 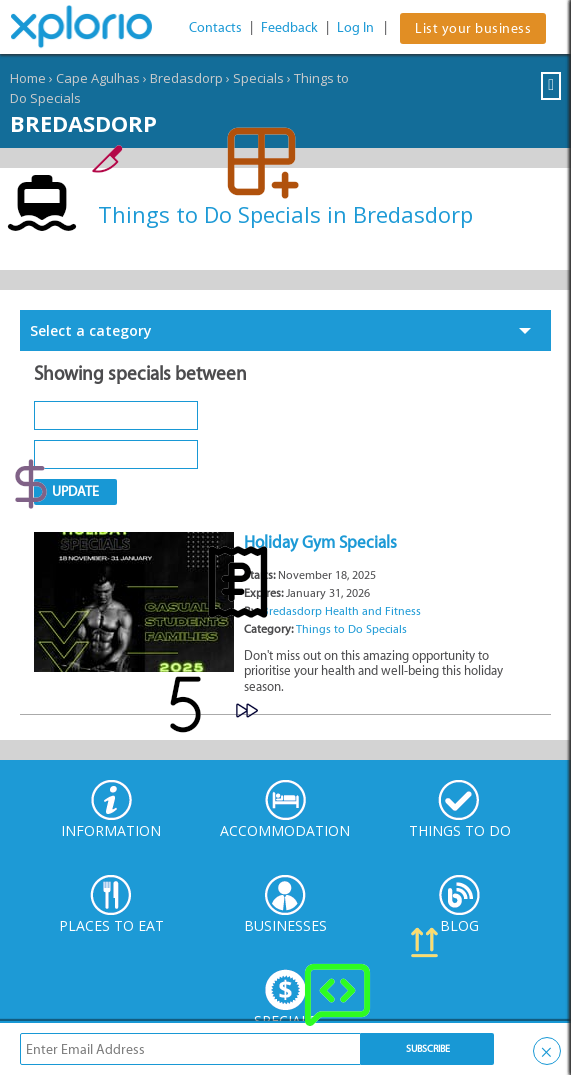 I want to click on view account balance or financial information, so click(x=31, y=484).